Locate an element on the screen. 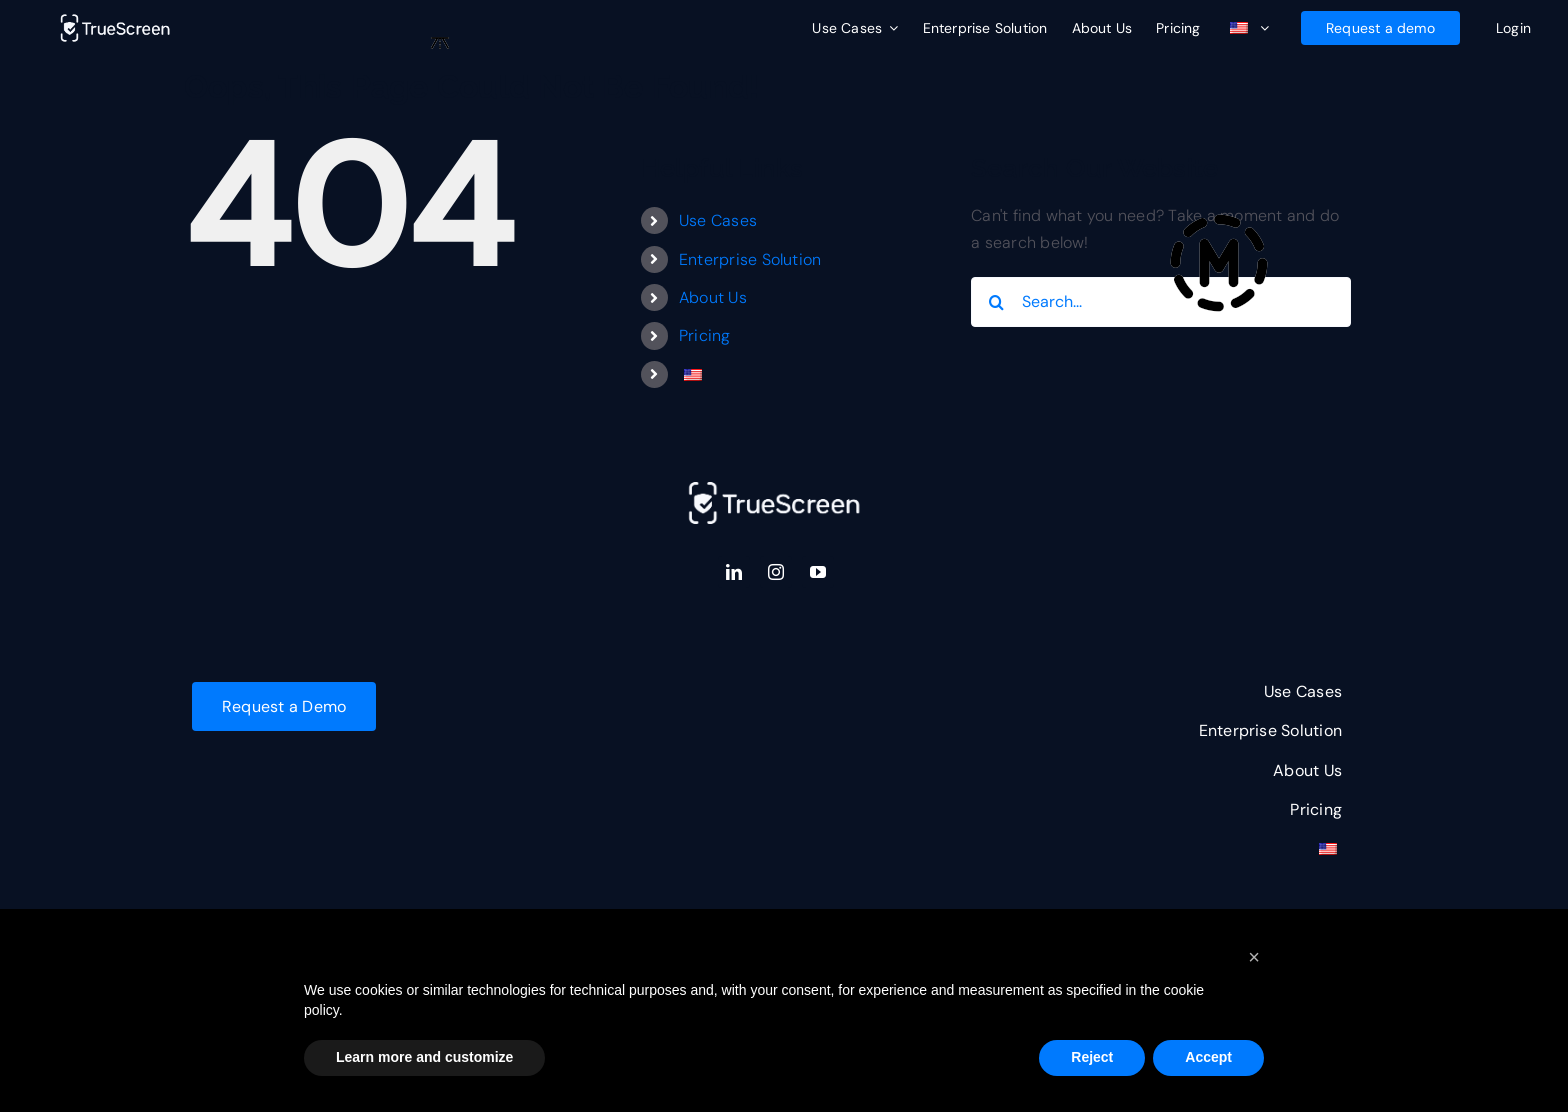 This screenshot has width=1568, height=1112. view upcoming route or journey is located at coordinates (440, 43).